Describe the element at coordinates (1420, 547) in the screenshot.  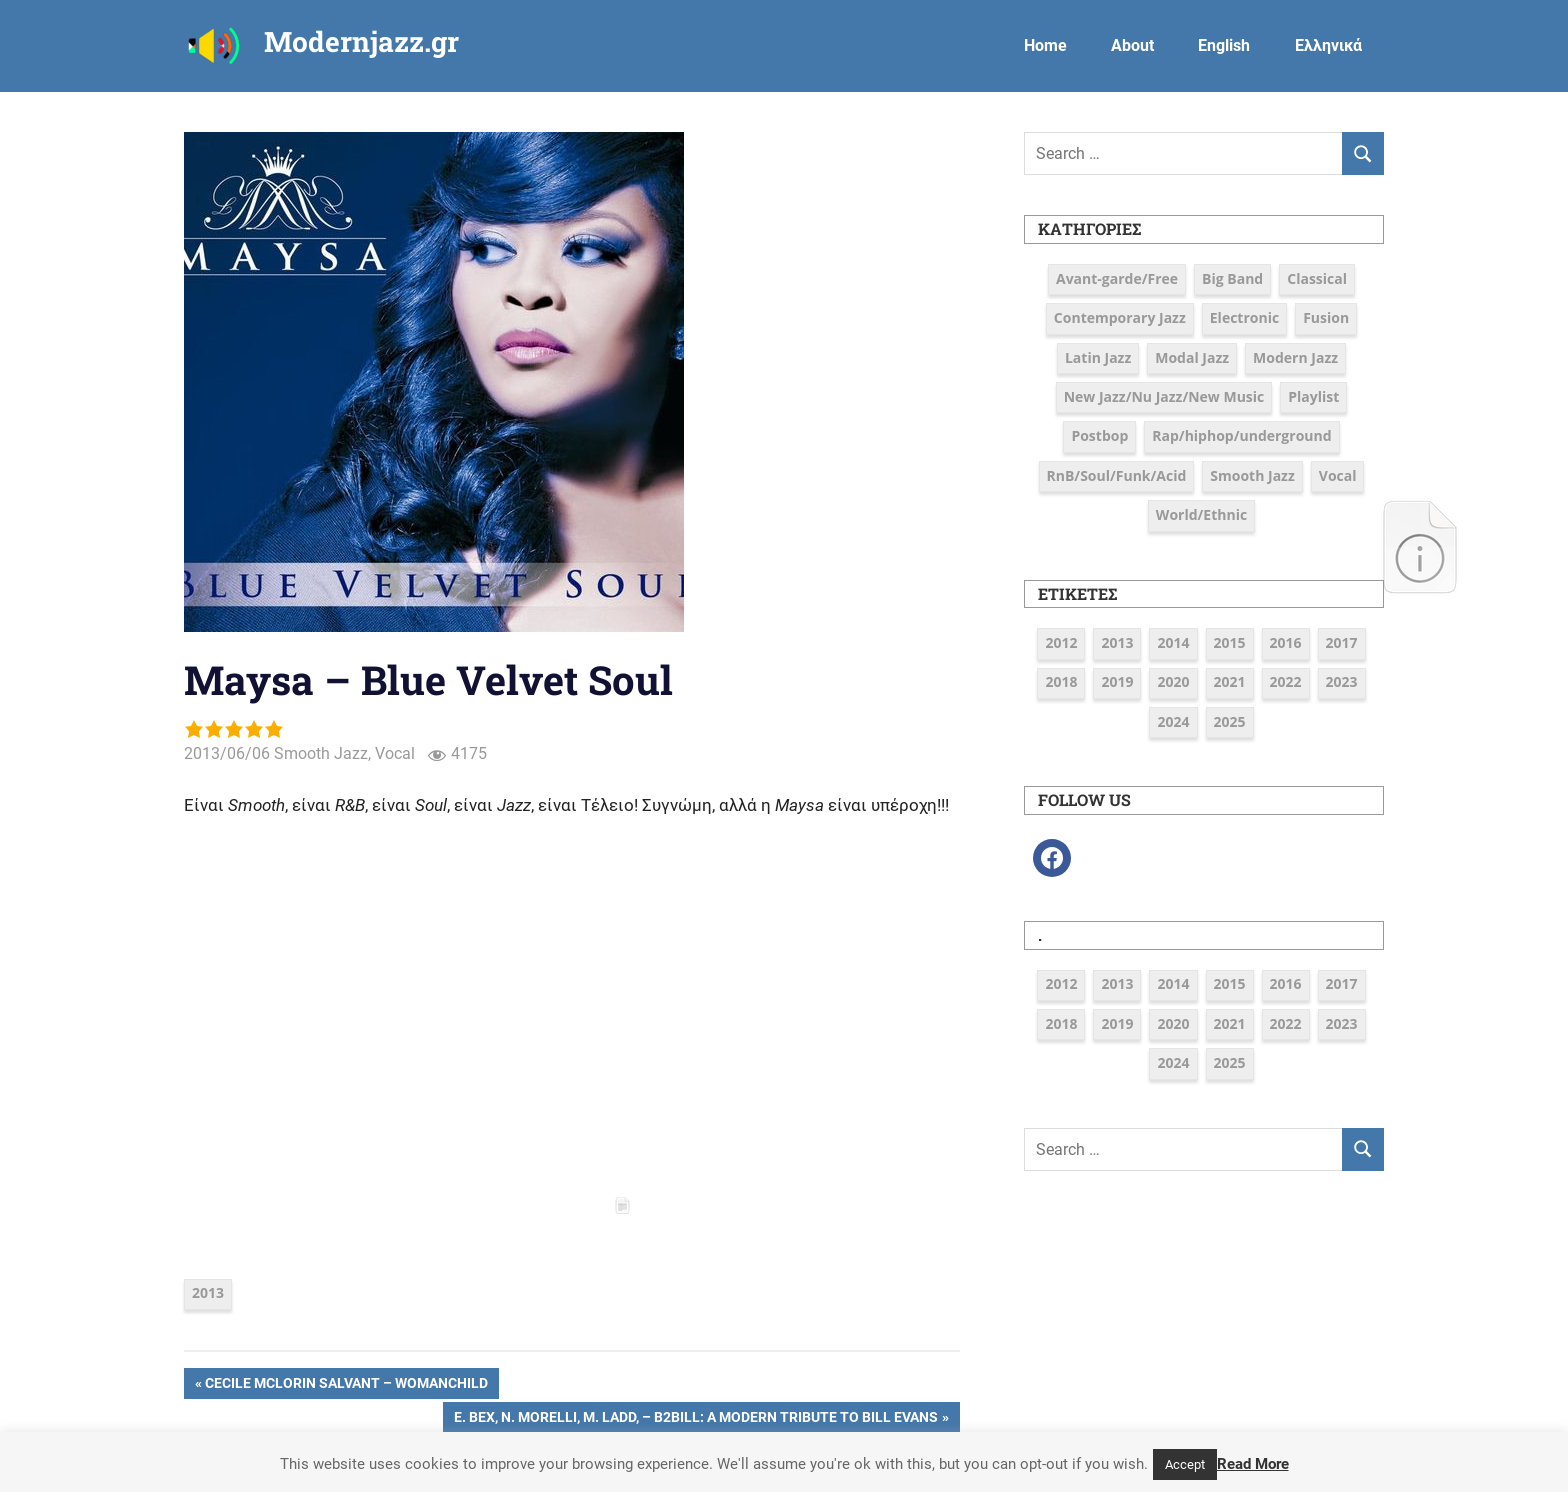
I see `a readme or documentation file` at that location.